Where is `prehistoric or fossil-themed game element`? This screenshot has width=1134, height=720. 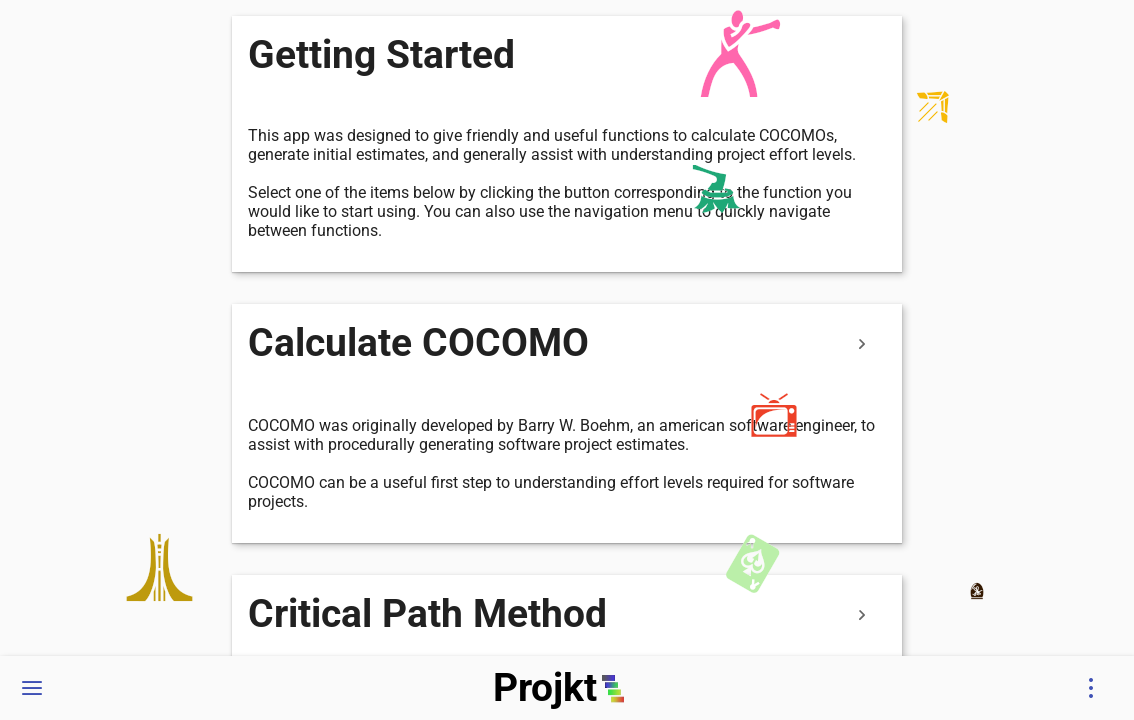
prehistoric or fossil-themed game element is located at coordinates (977, 591).